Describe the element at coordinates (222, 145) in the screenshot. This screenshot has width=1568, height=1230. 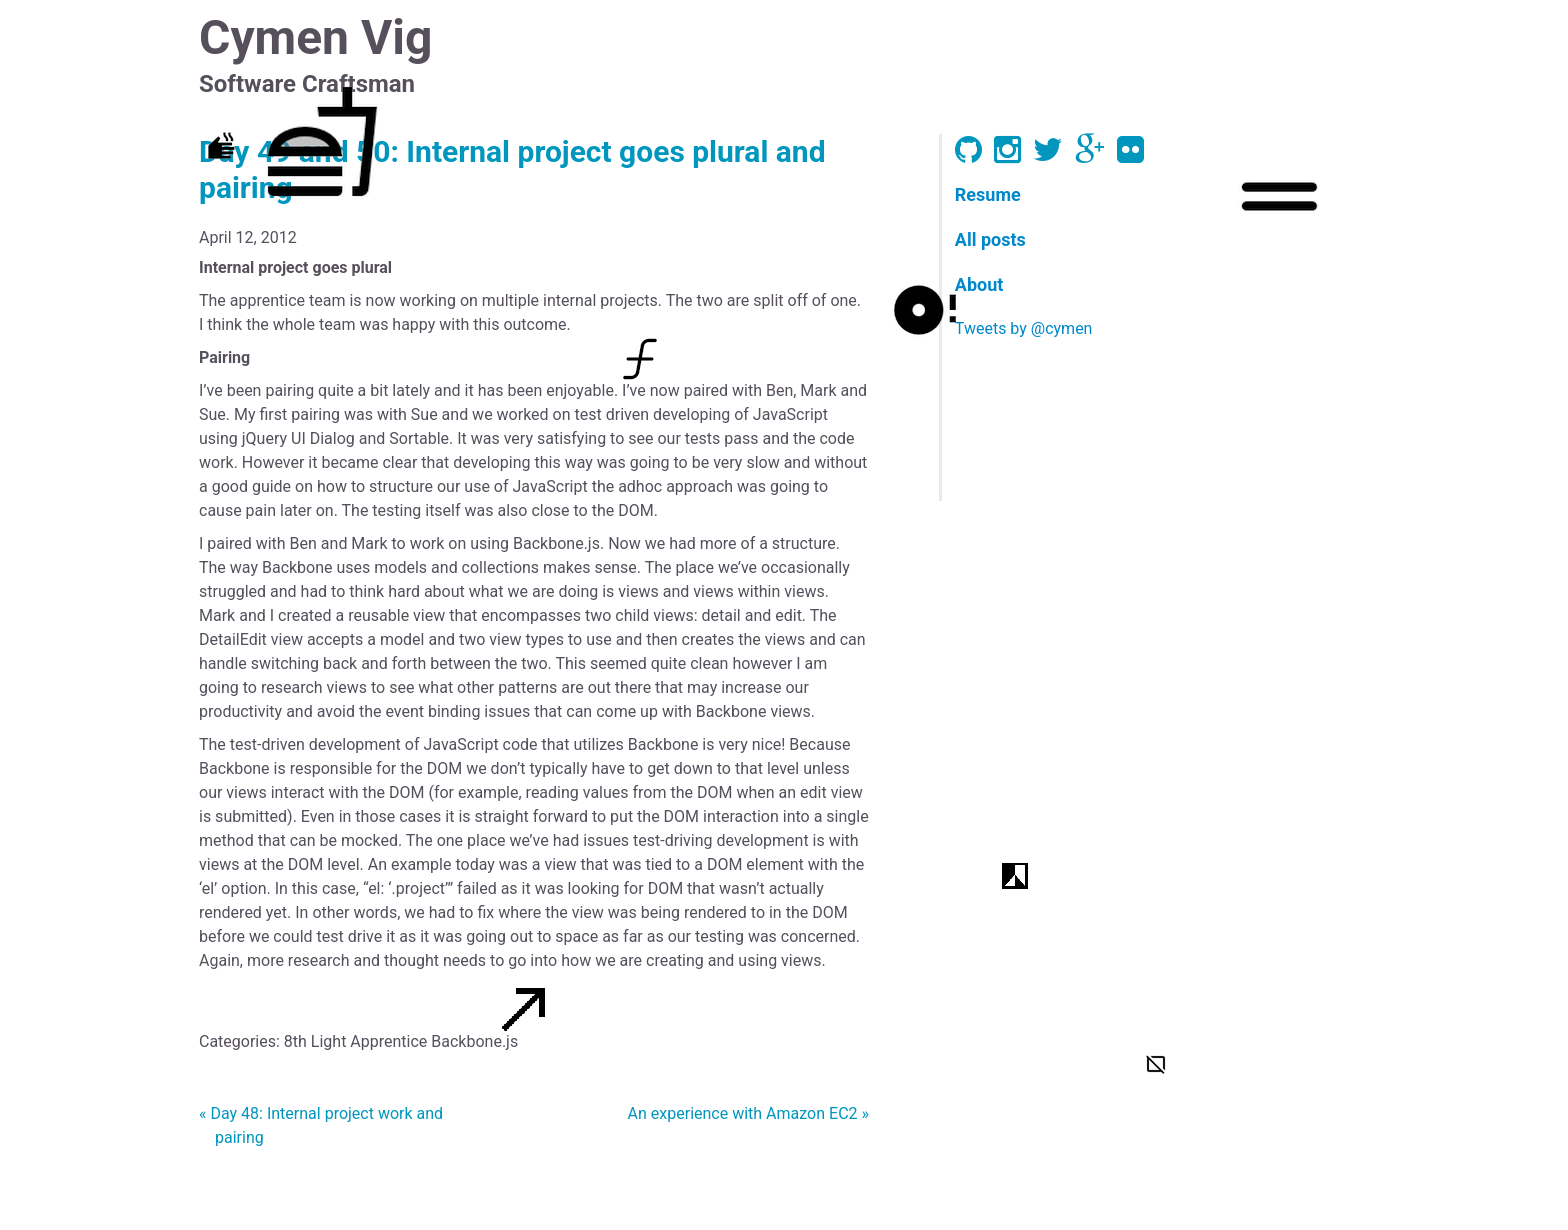
I see `activate hand dryer` at that location.